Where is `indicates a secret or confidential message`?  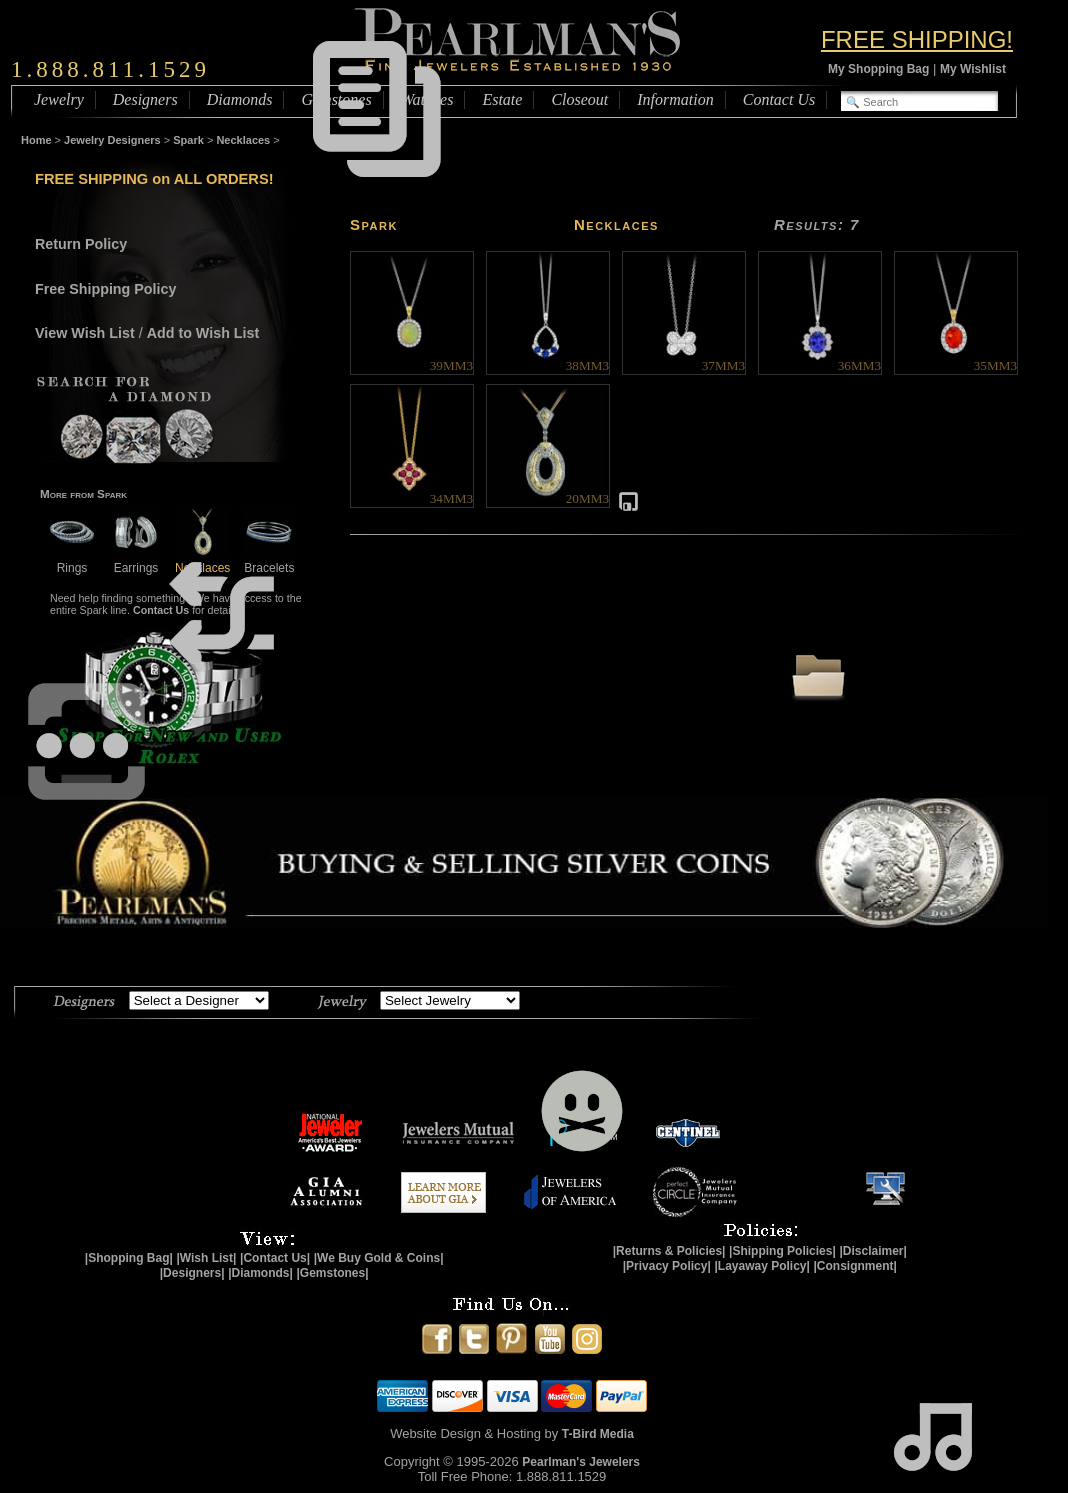
indicates a secret or confidential message is located at coordinates (582, 1111).